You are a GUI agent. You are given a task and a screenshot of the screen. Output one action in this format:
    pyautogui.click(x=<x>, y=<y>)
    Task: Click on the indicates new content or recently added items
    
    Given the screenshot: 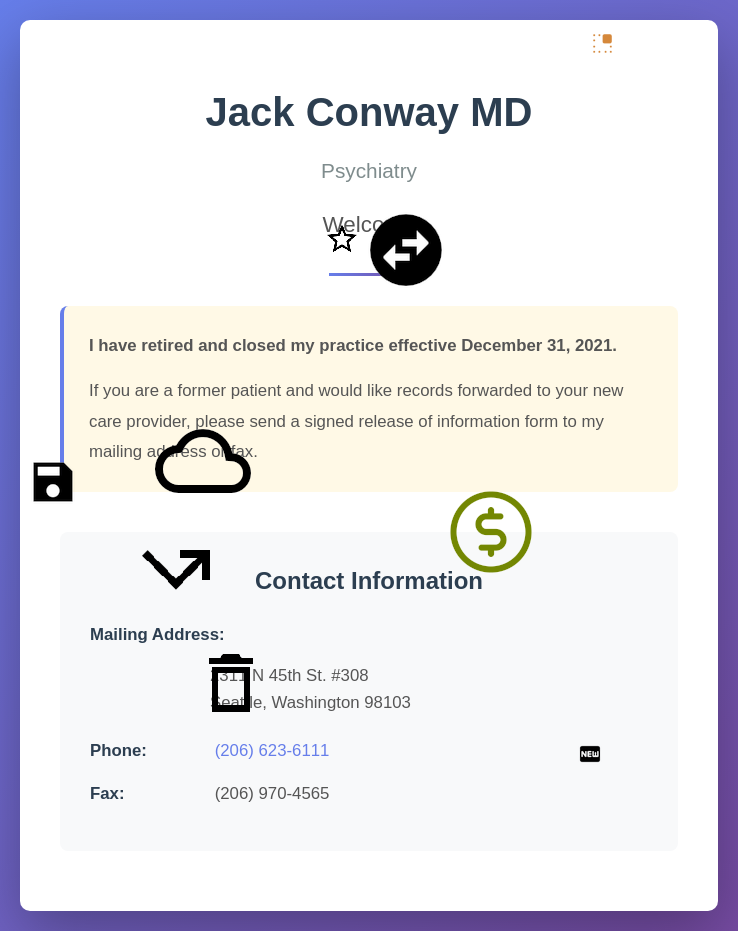 What is the action you would take?
    pyautogui.click(x=590, y=754)
    